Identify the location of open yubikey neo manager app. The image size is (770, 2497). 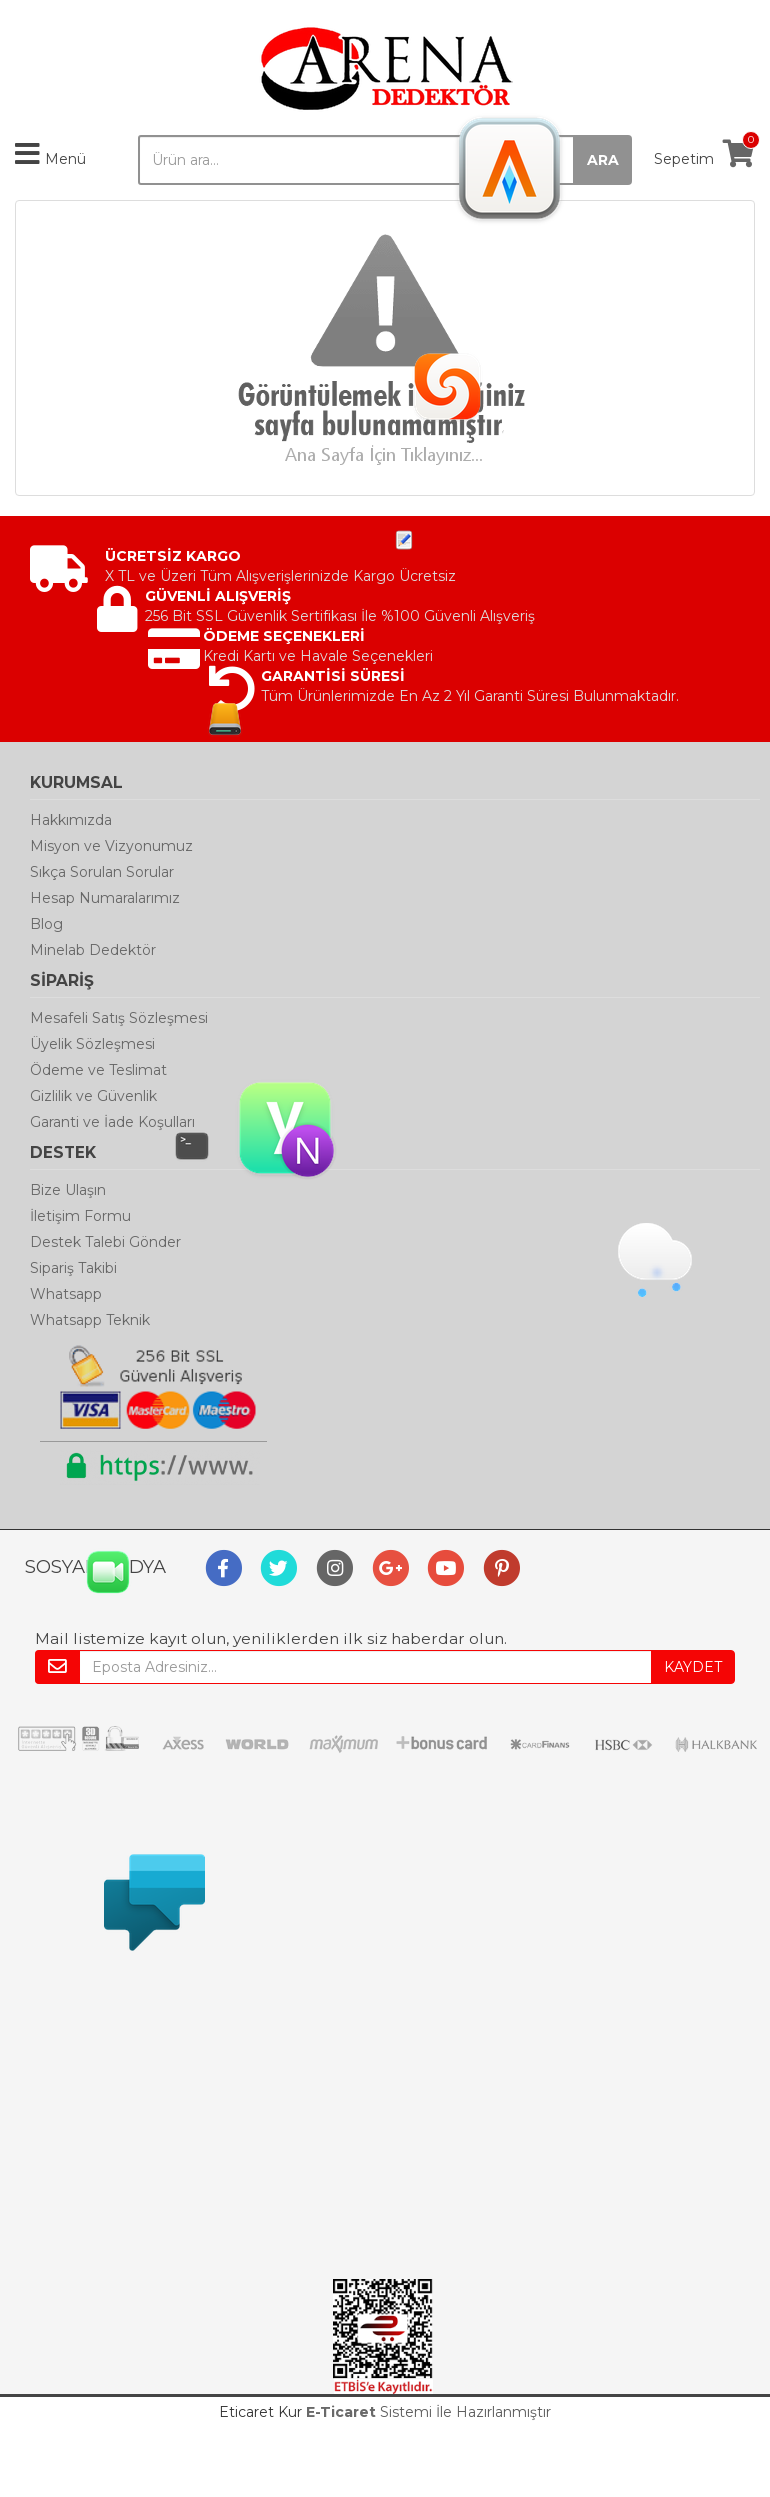
(285, 1128).